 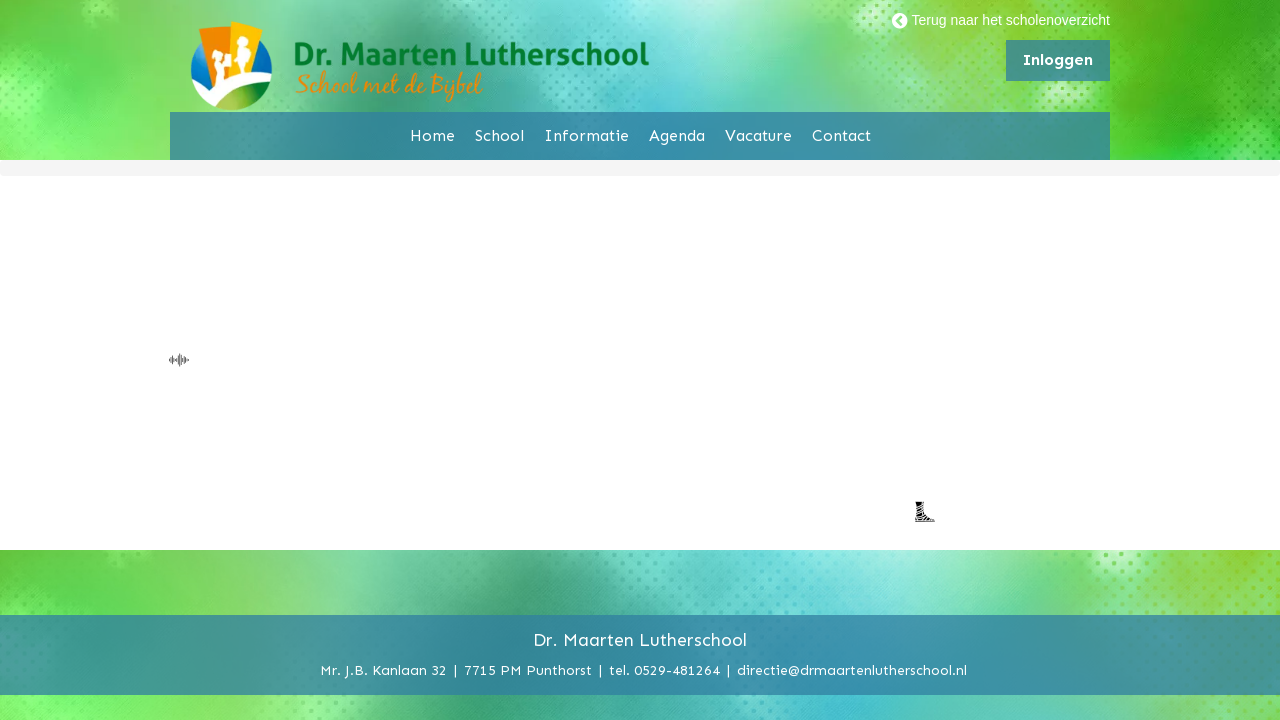 I want to click on browse sandals or summer footwear, so click(x=925, y=512).